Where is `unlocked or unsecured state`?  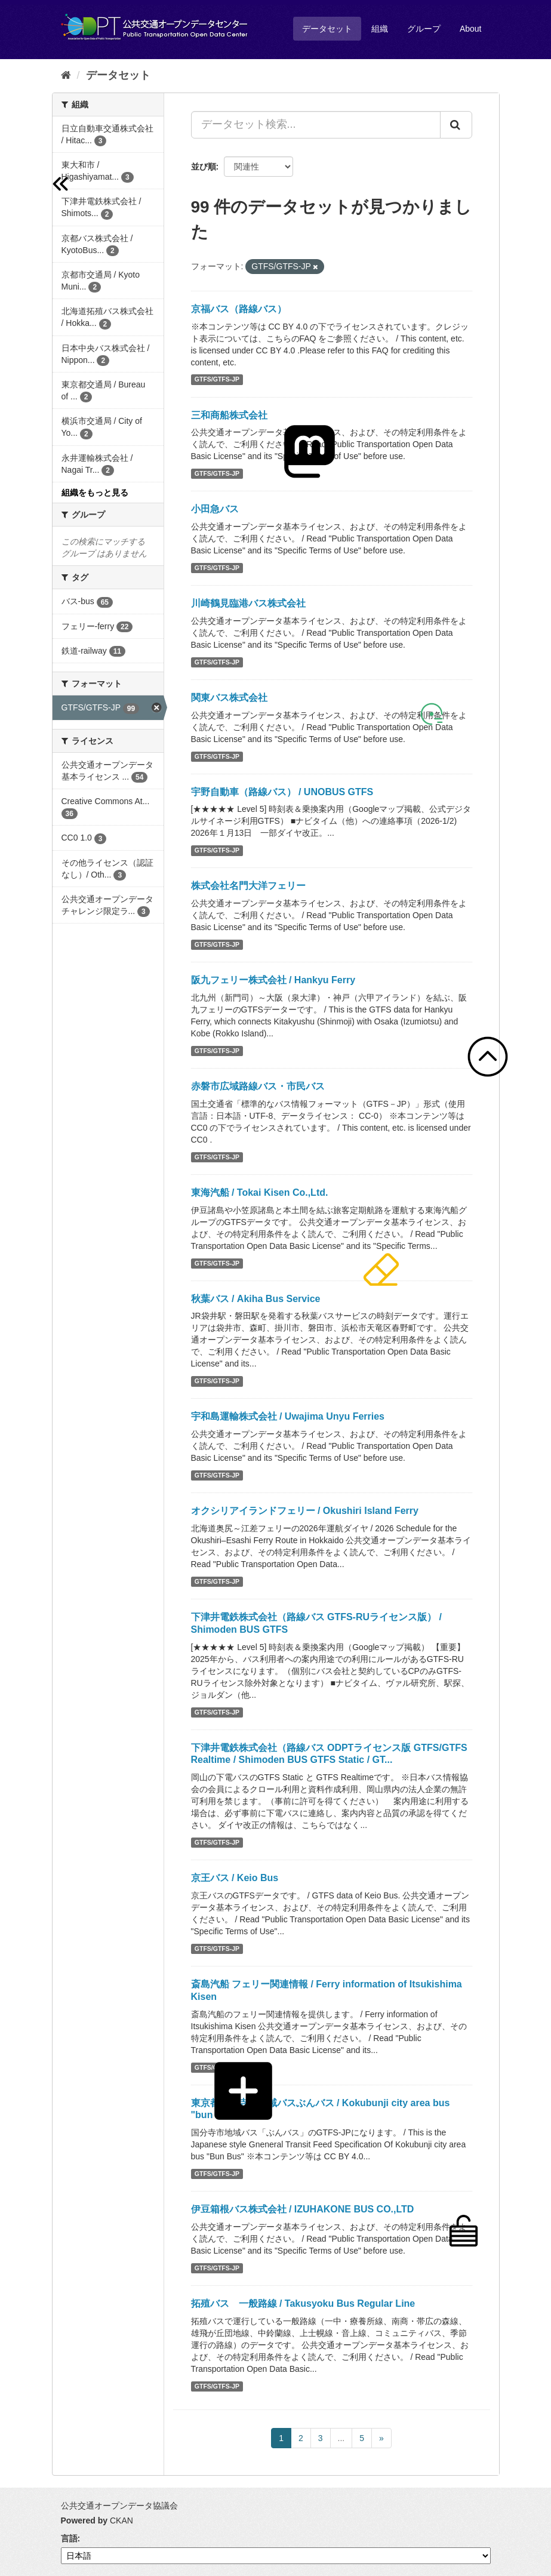 unlocked or unsecured state is located at coordinates (463, 2232).